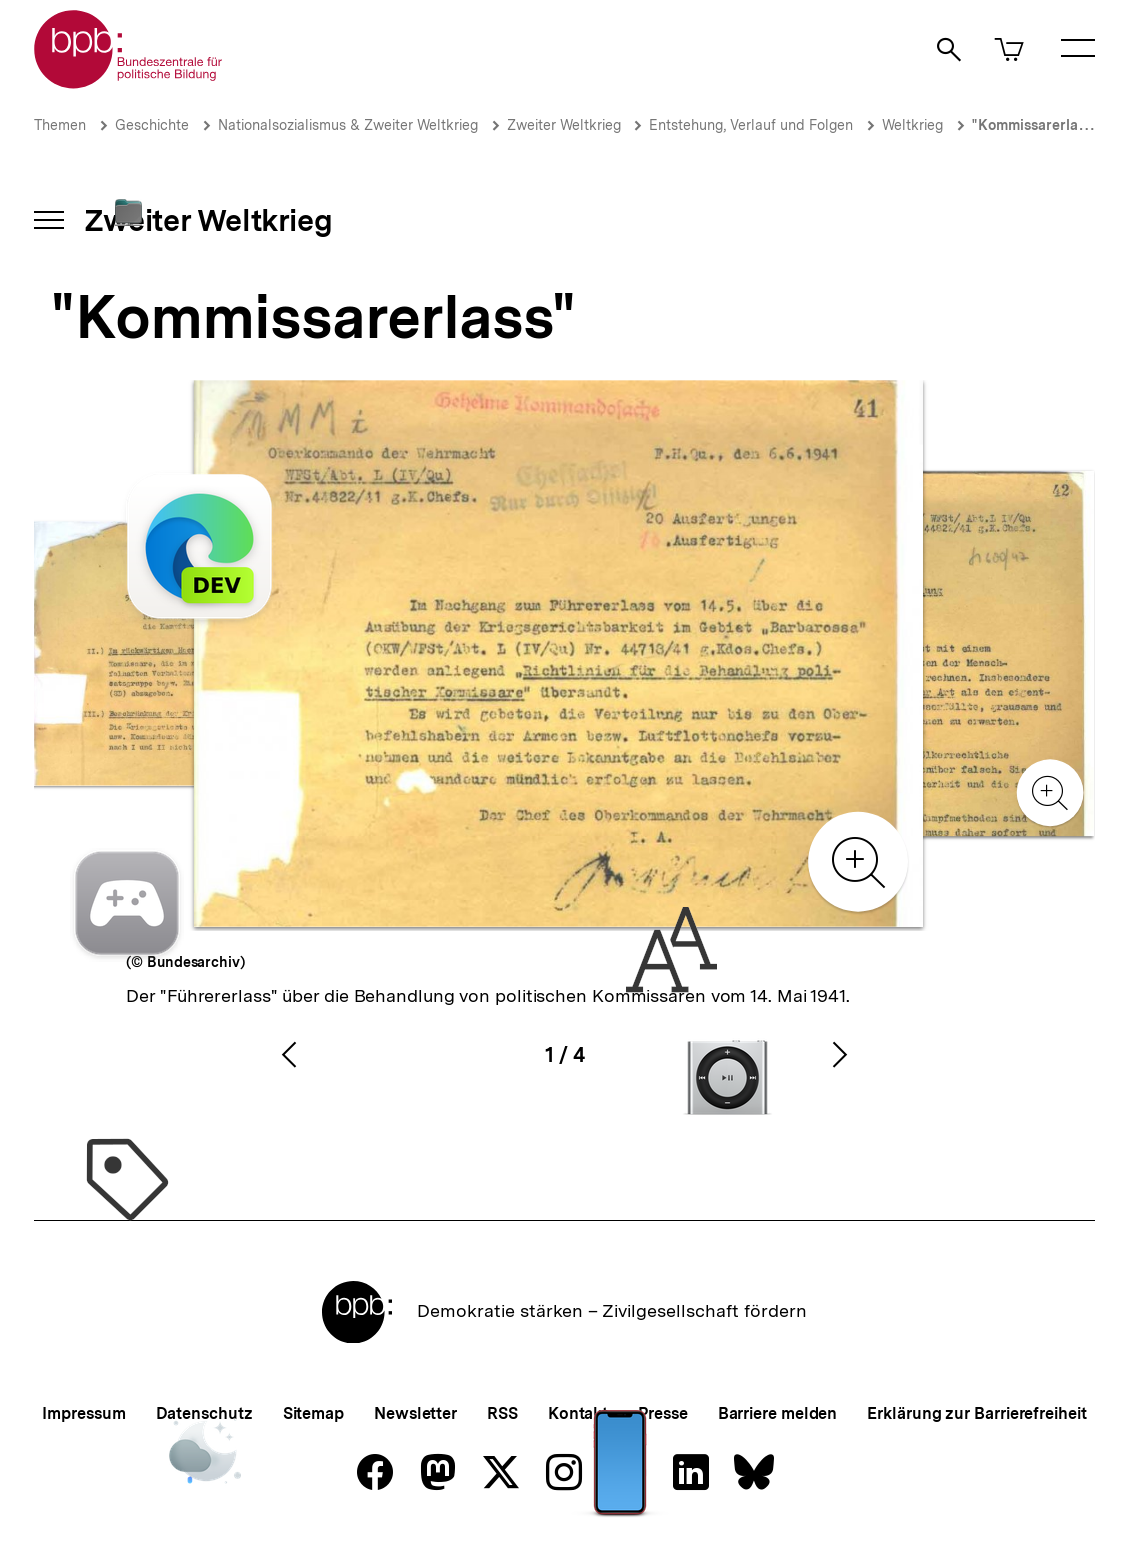 This screenshot has height=1543, width=1129. I want to click on open microsoft edge dev browser, so click(199, 546).